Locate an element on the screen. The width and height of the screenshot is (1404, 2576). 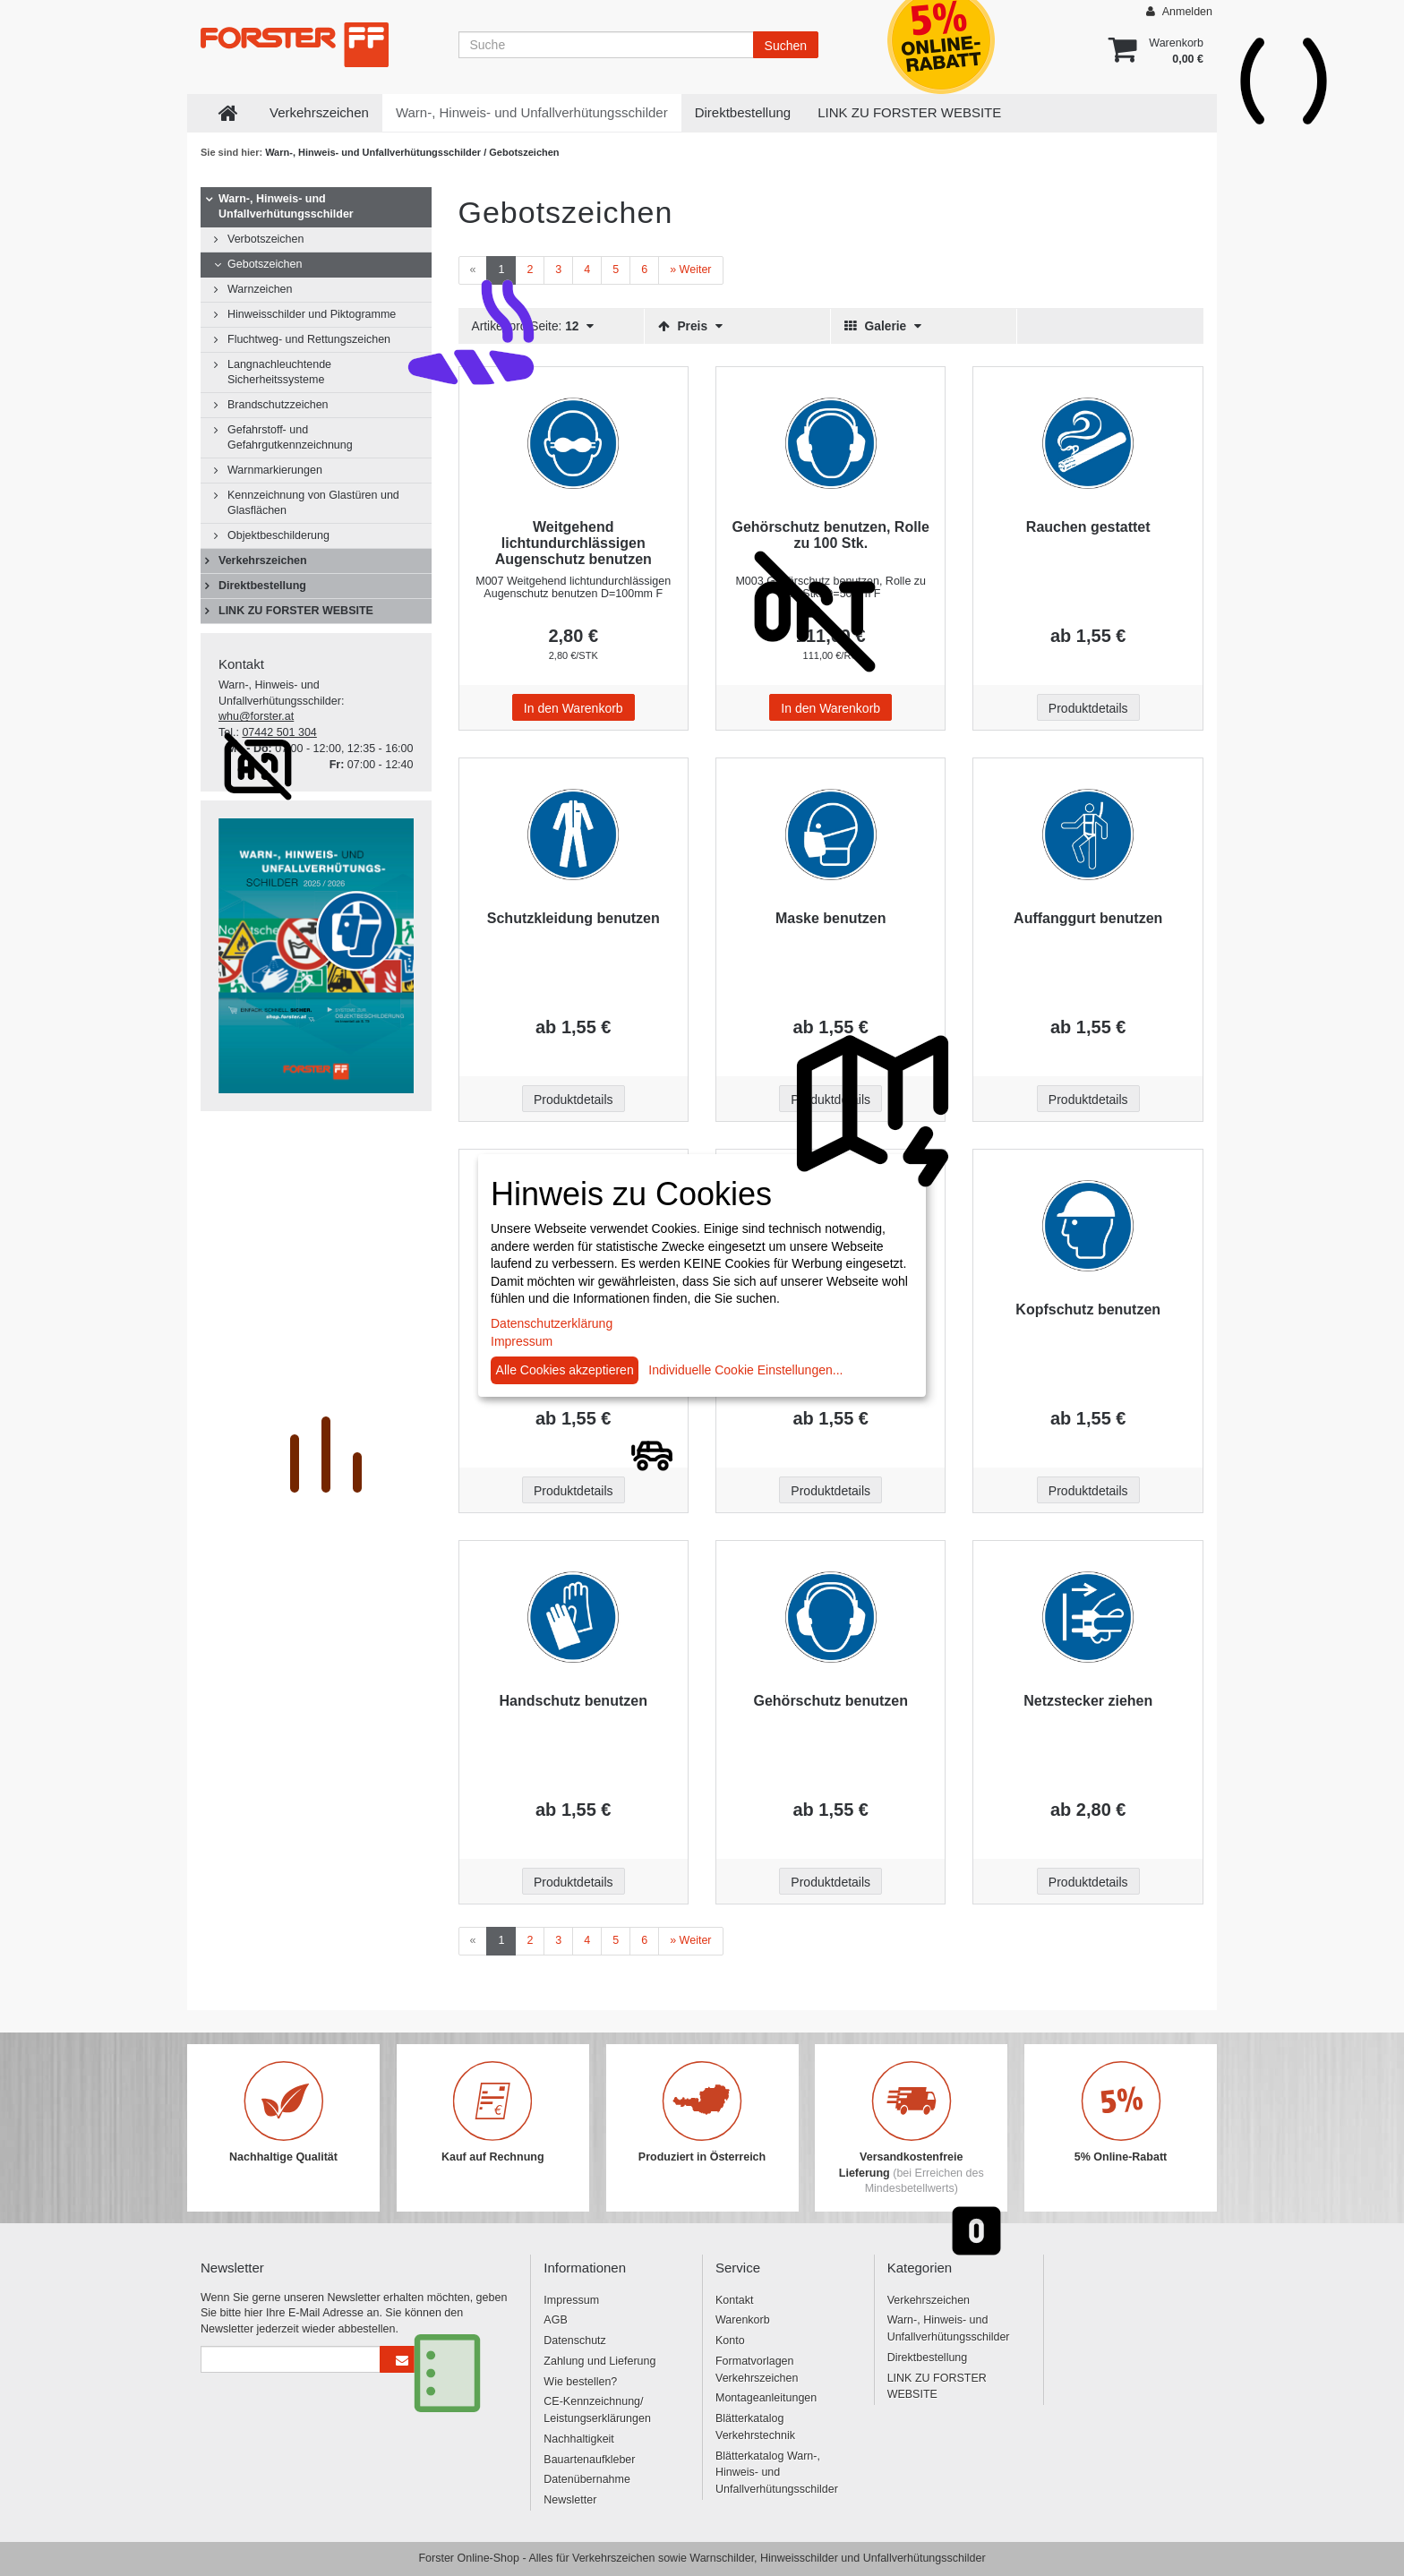
insert parentheses in text editor is located at coordinates (1283, 81).